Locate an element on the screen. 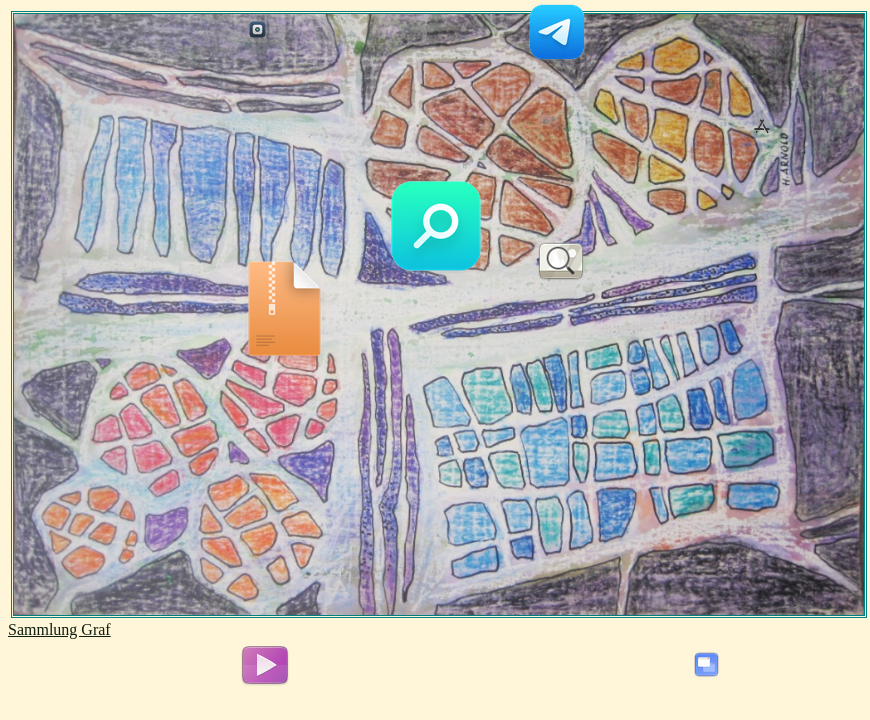  open eye of mate image viewer application is located at coordinates (561, 261).